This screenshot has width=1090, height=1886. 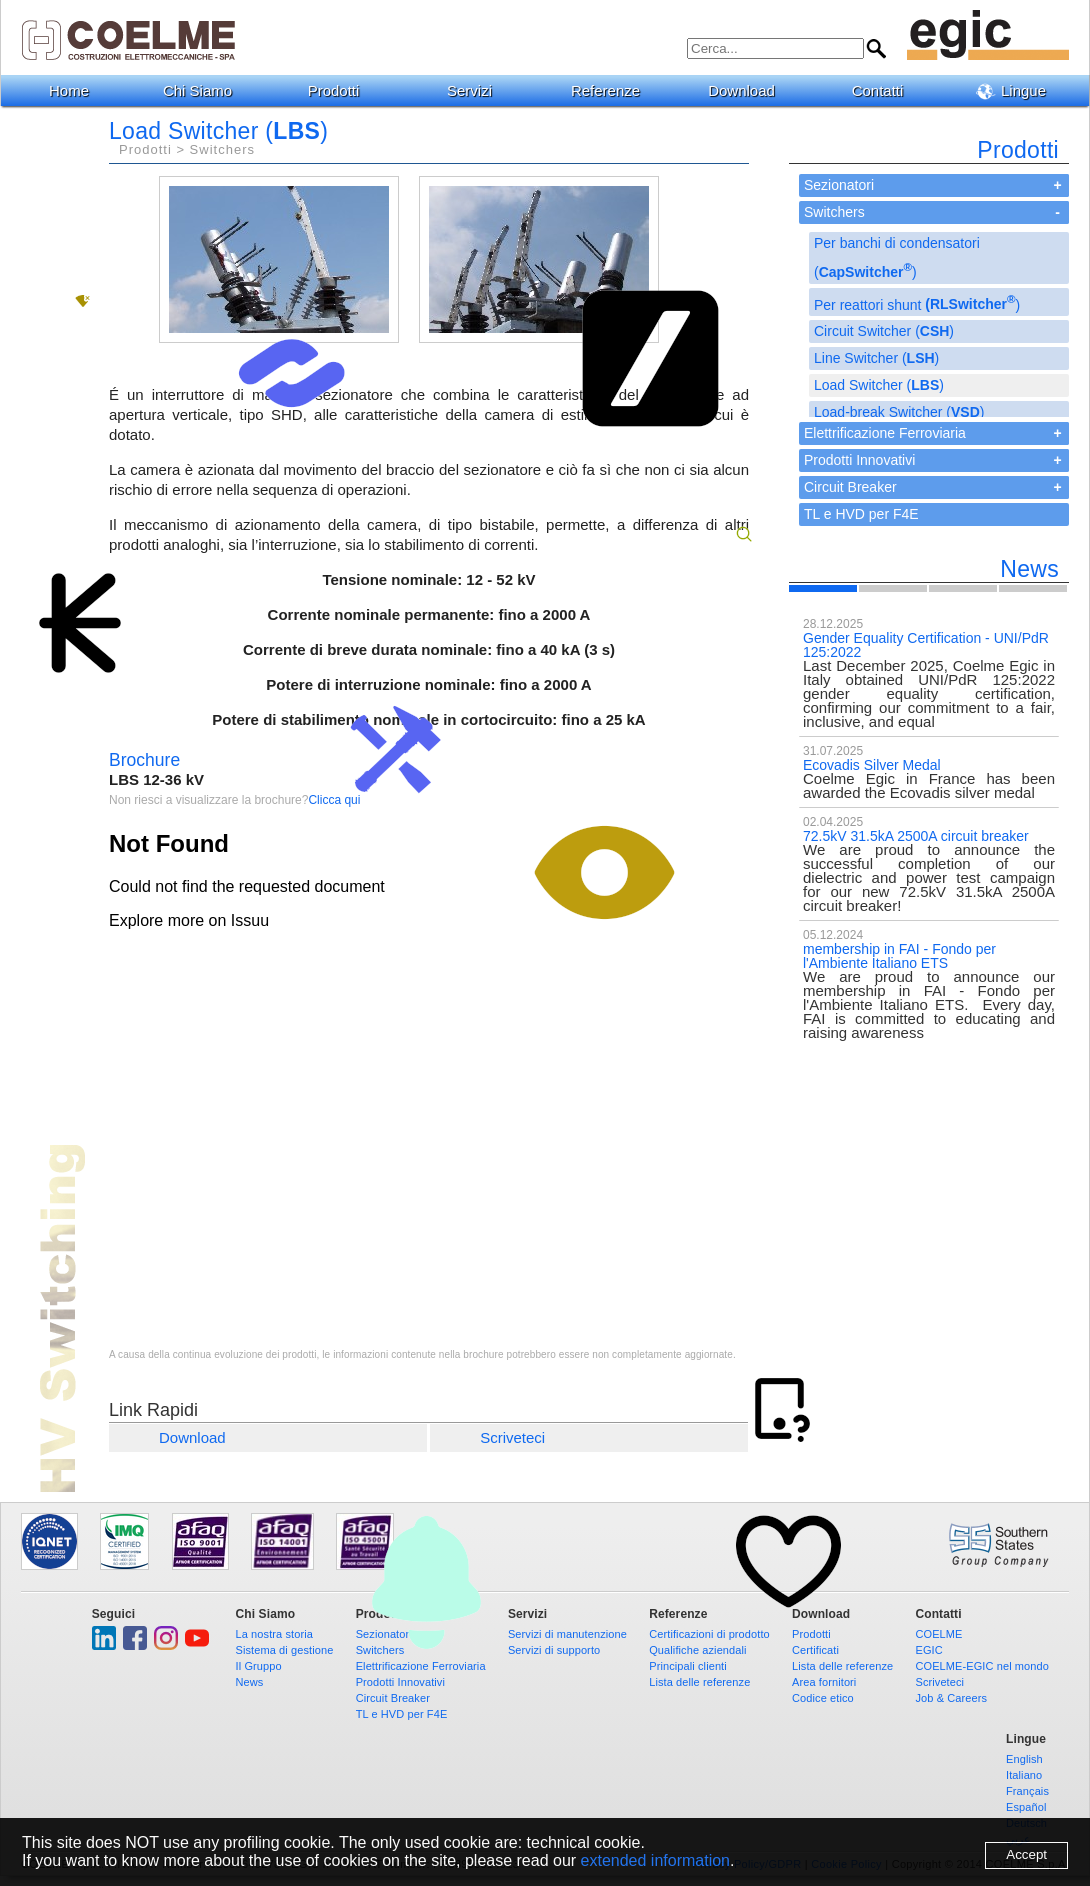 I want to click on view notifications, so click(x=426, y=1582).